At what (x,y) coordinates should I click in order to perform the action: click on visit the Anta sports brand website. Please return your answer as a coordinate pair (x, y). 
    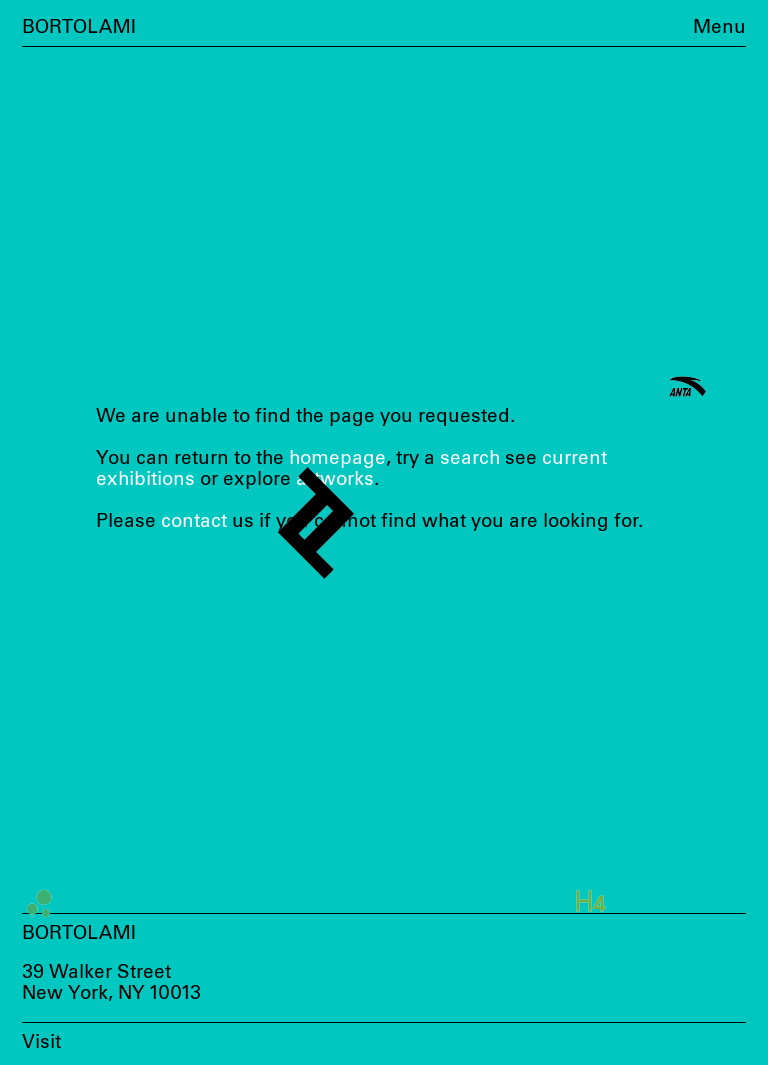
    Looking at the image, I should click on (687, 386).